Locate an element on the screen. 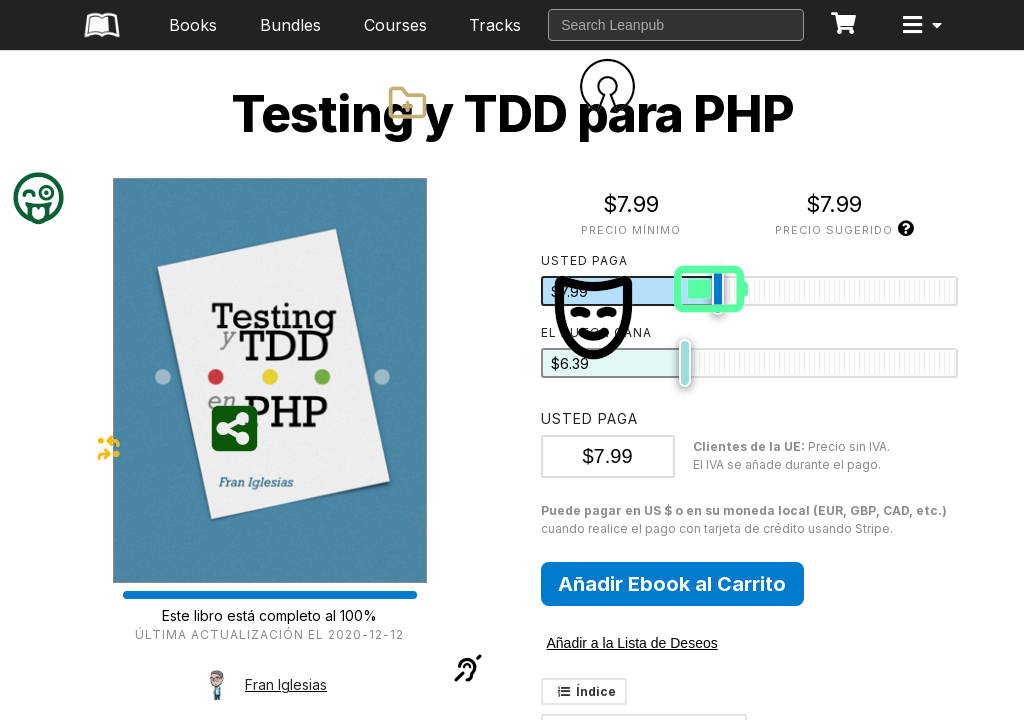 Image resolution: width=1024 pixels, height=720 pixels. share content to social media or other apps is located at coordinates (234, 428).